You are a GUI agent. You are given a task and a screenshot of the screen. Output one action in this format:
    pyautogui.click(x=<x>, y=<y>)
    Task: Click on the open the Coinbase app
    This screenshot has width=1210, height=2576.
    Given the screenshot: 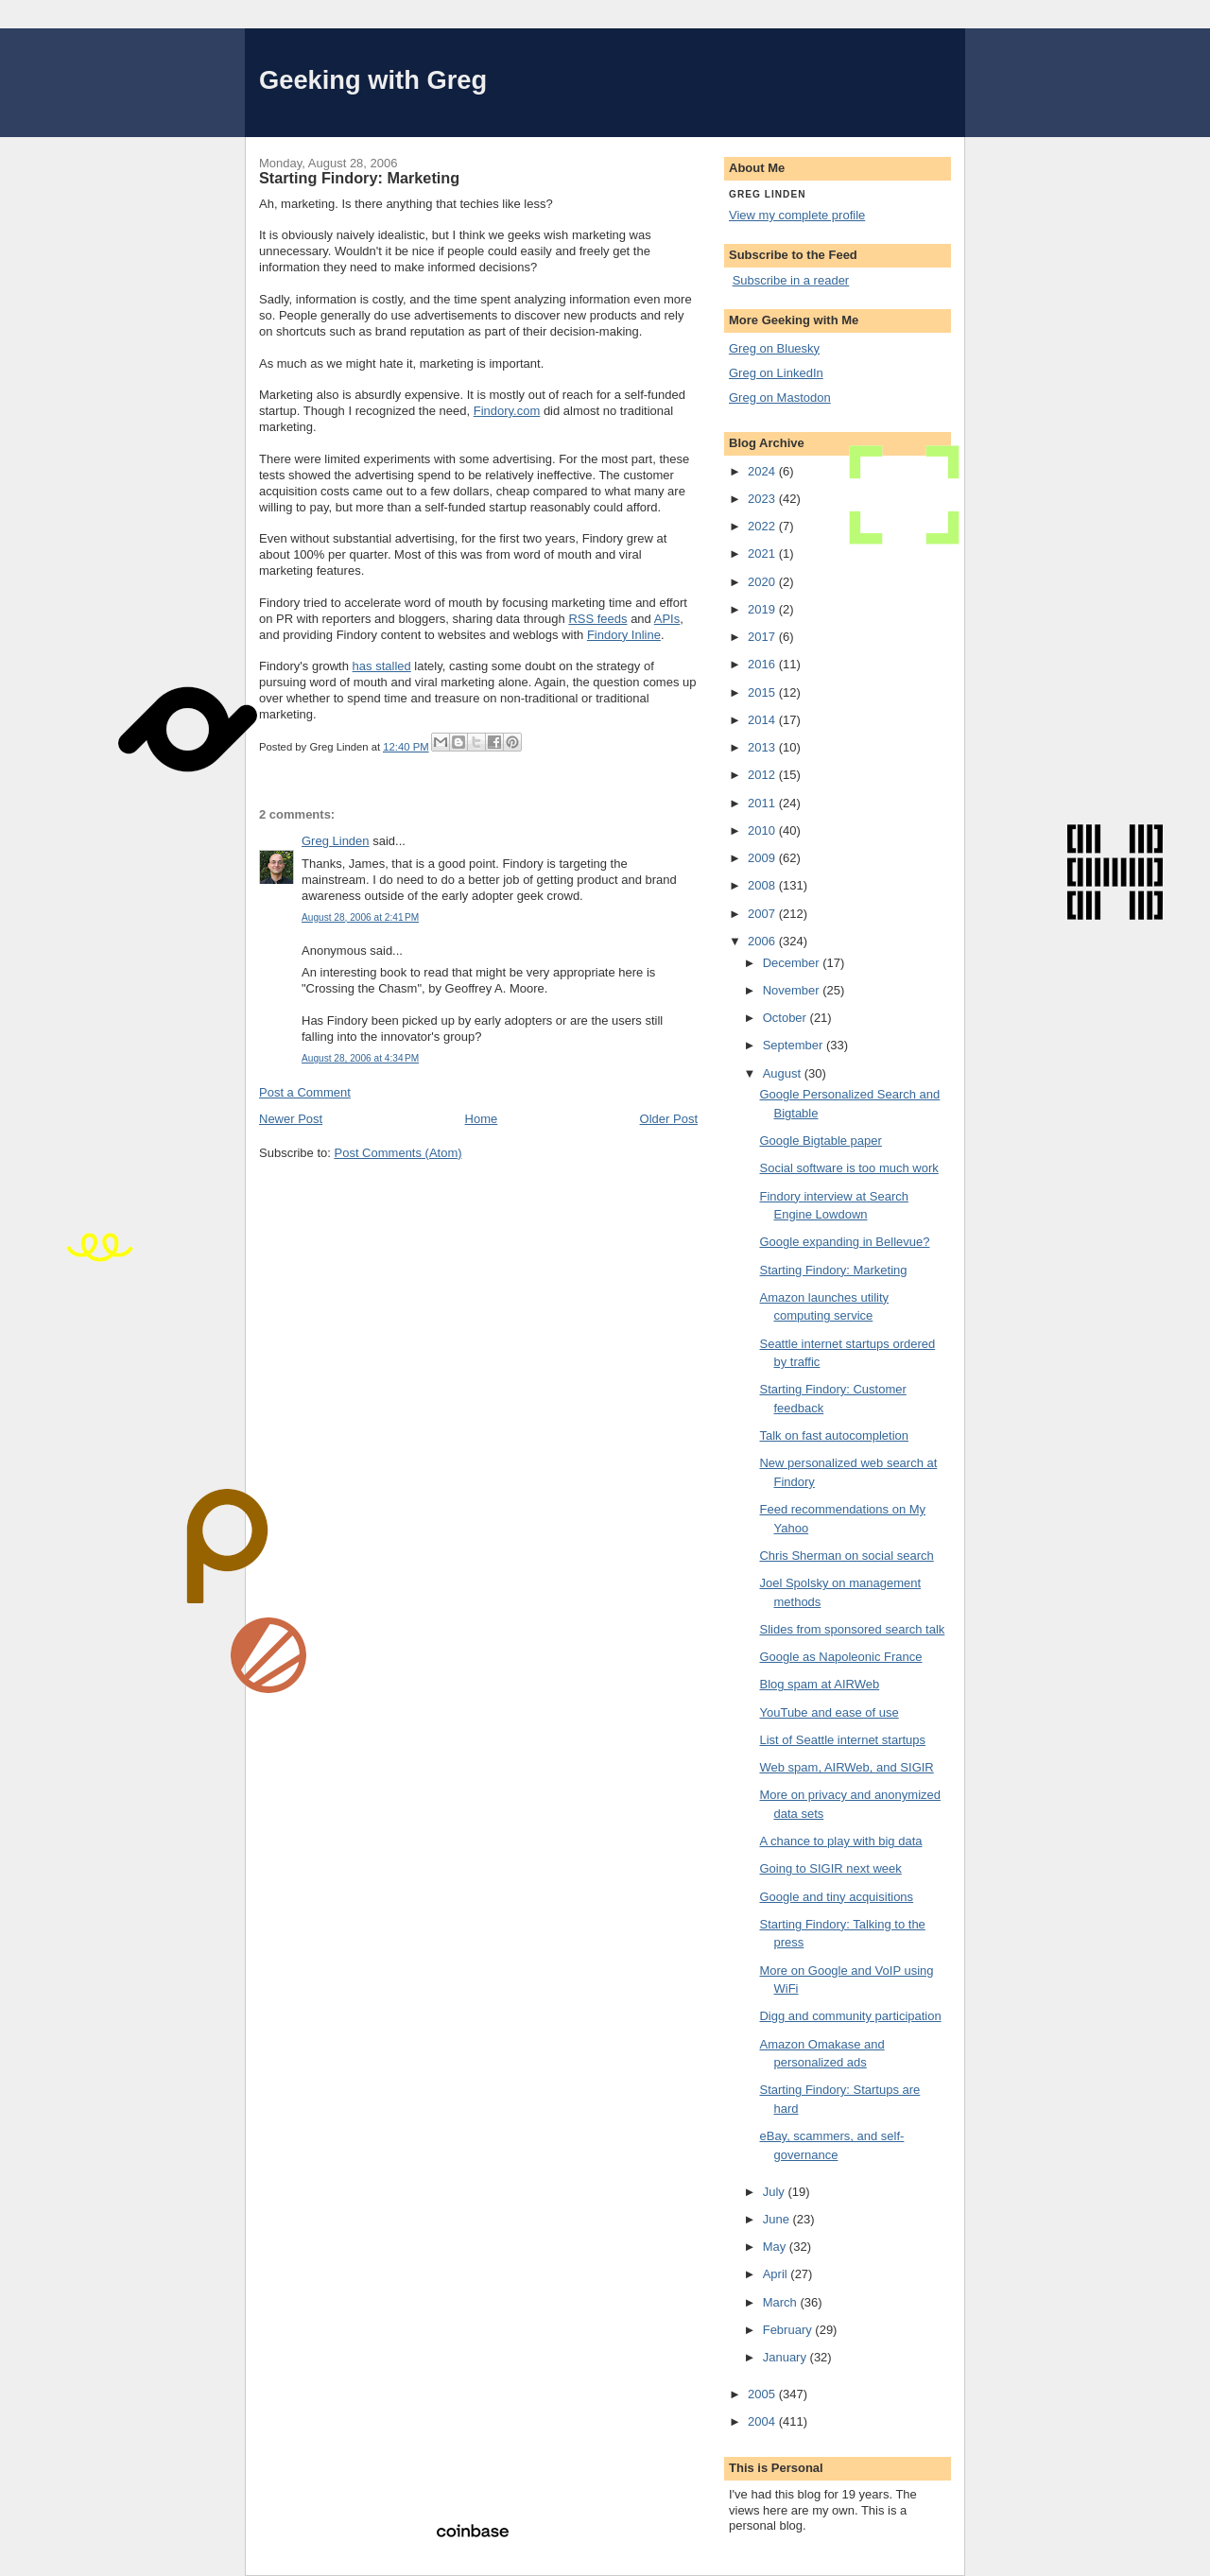 What is the action you would take?
    pyautogui.click(x=473, y=2531)
    